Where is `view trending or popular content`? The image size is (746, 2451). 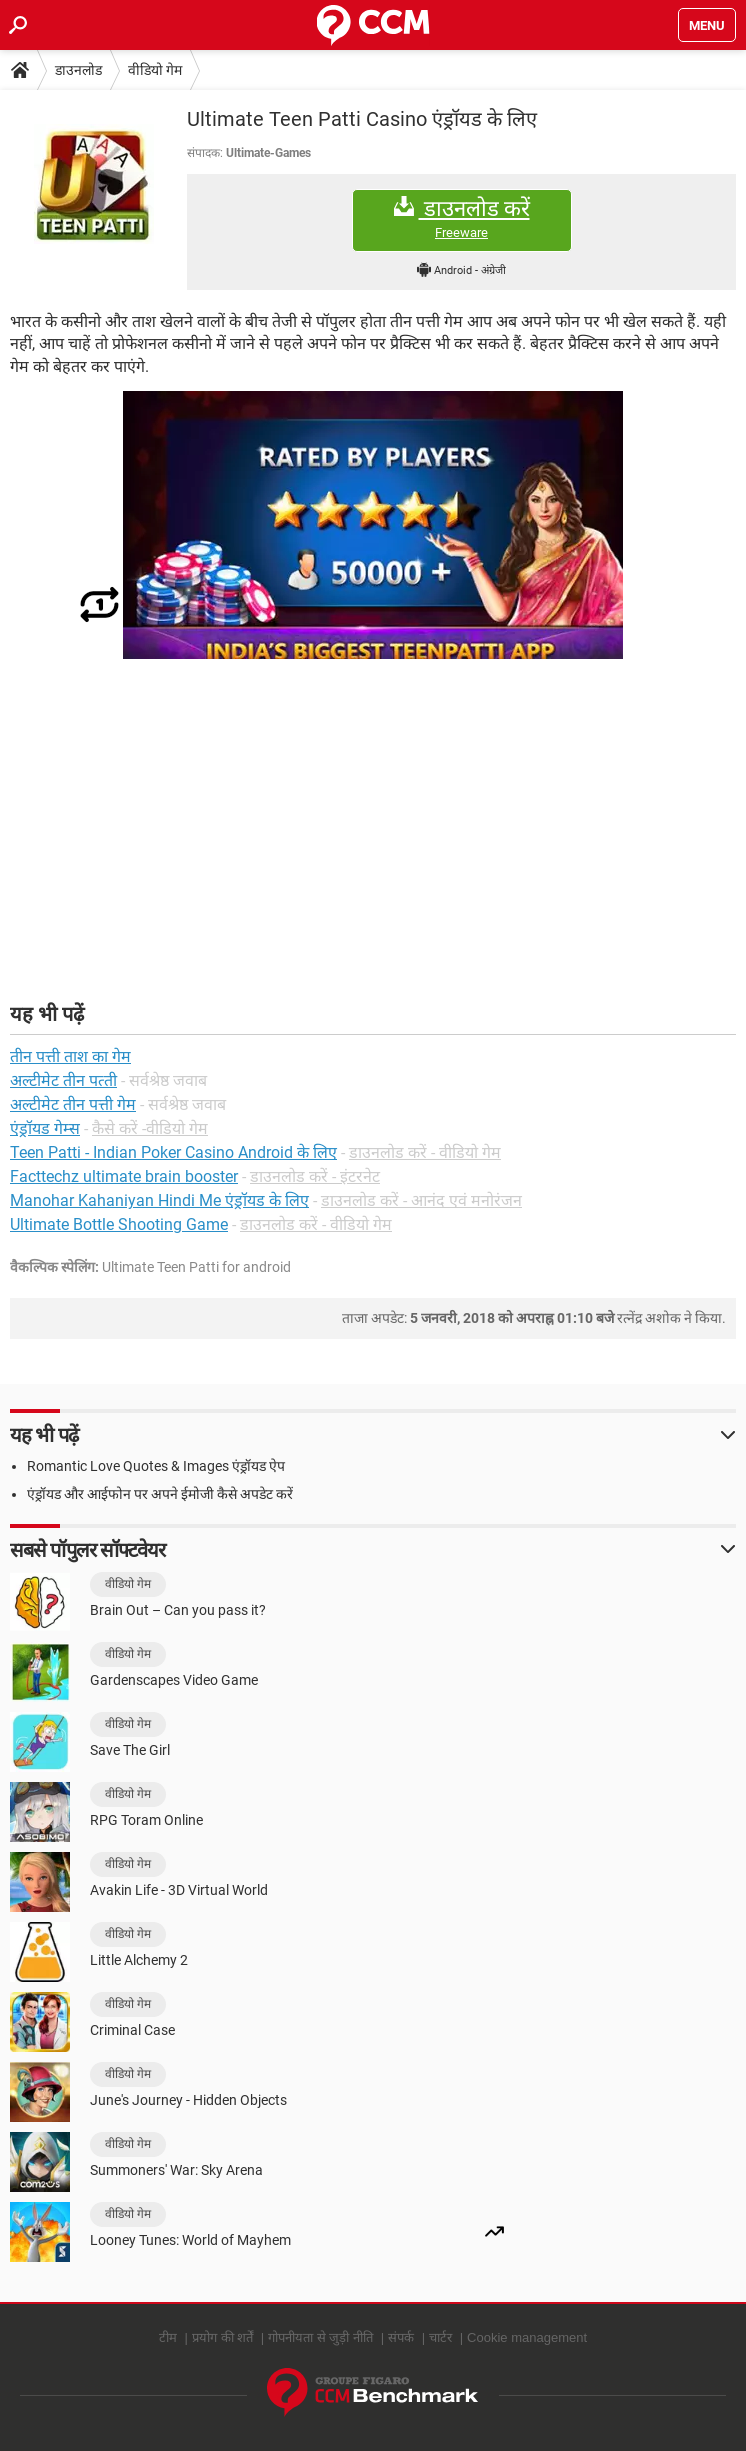 view trending or popular content is located at coordinates (494, 2231).